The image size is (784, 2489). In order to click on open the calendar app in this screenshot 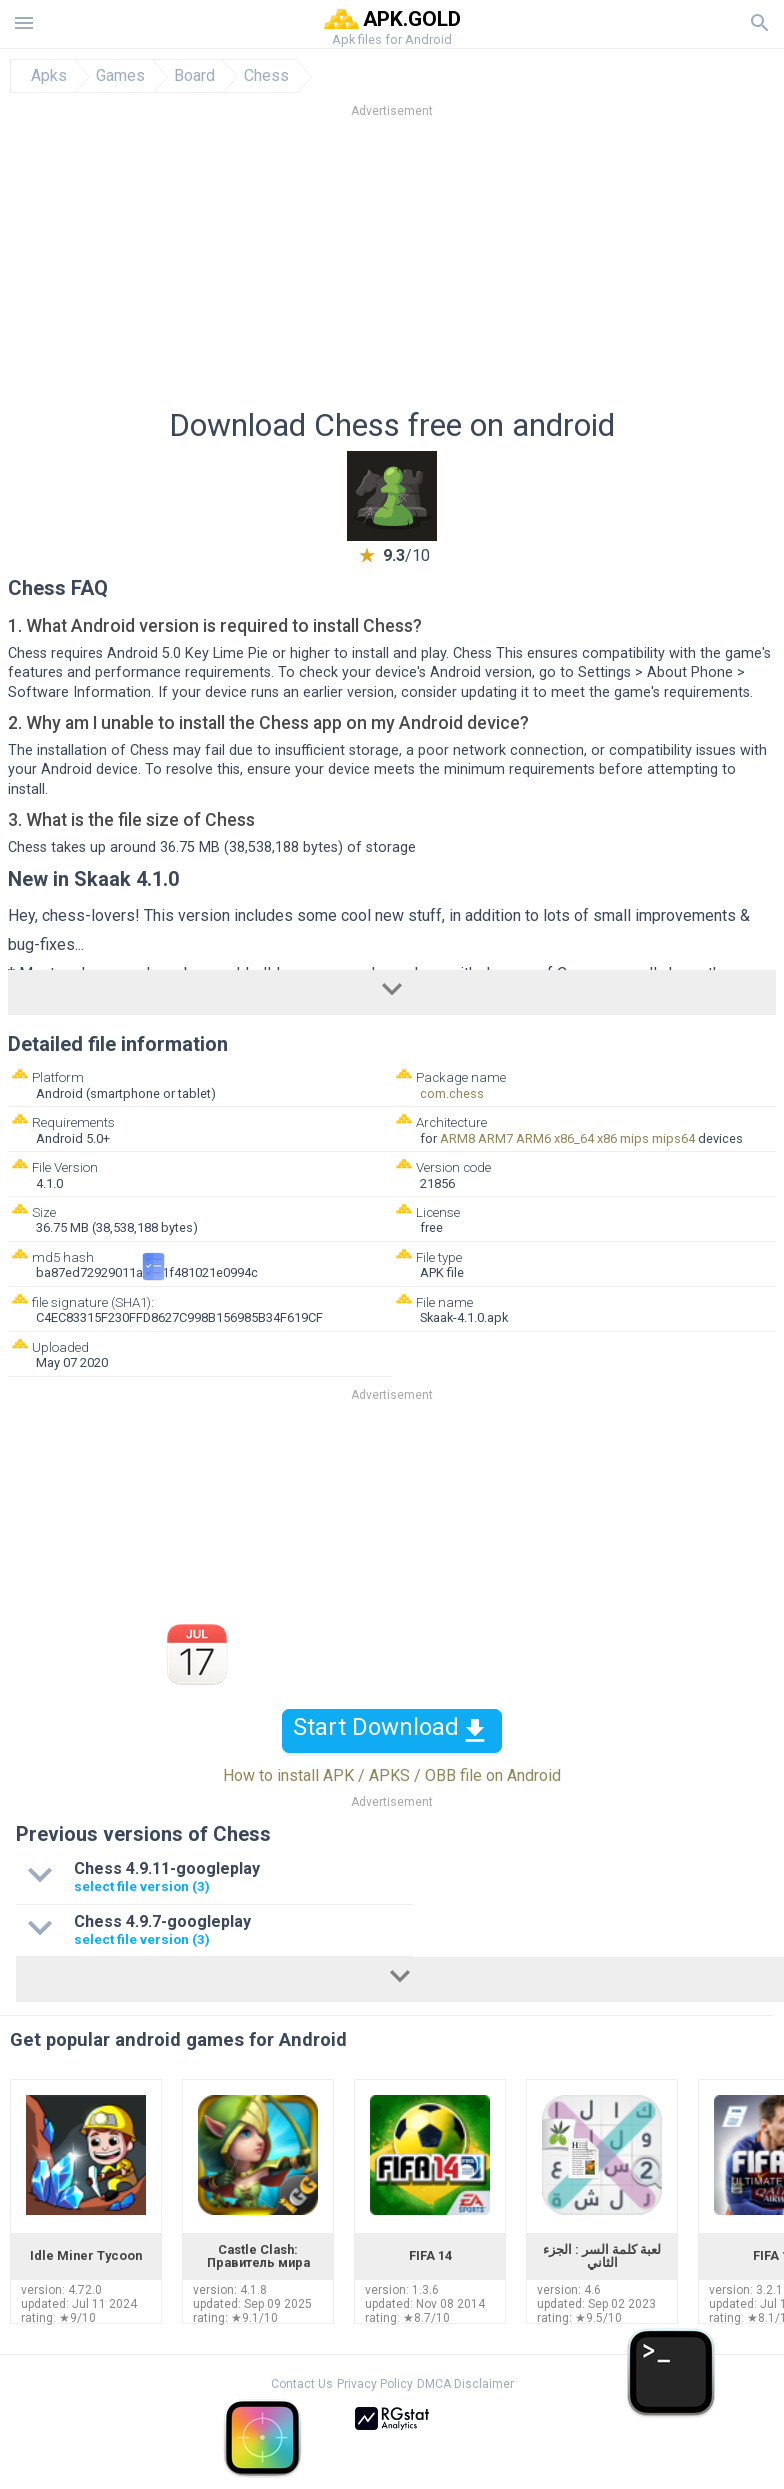, I will do `click(197, 1654)`.